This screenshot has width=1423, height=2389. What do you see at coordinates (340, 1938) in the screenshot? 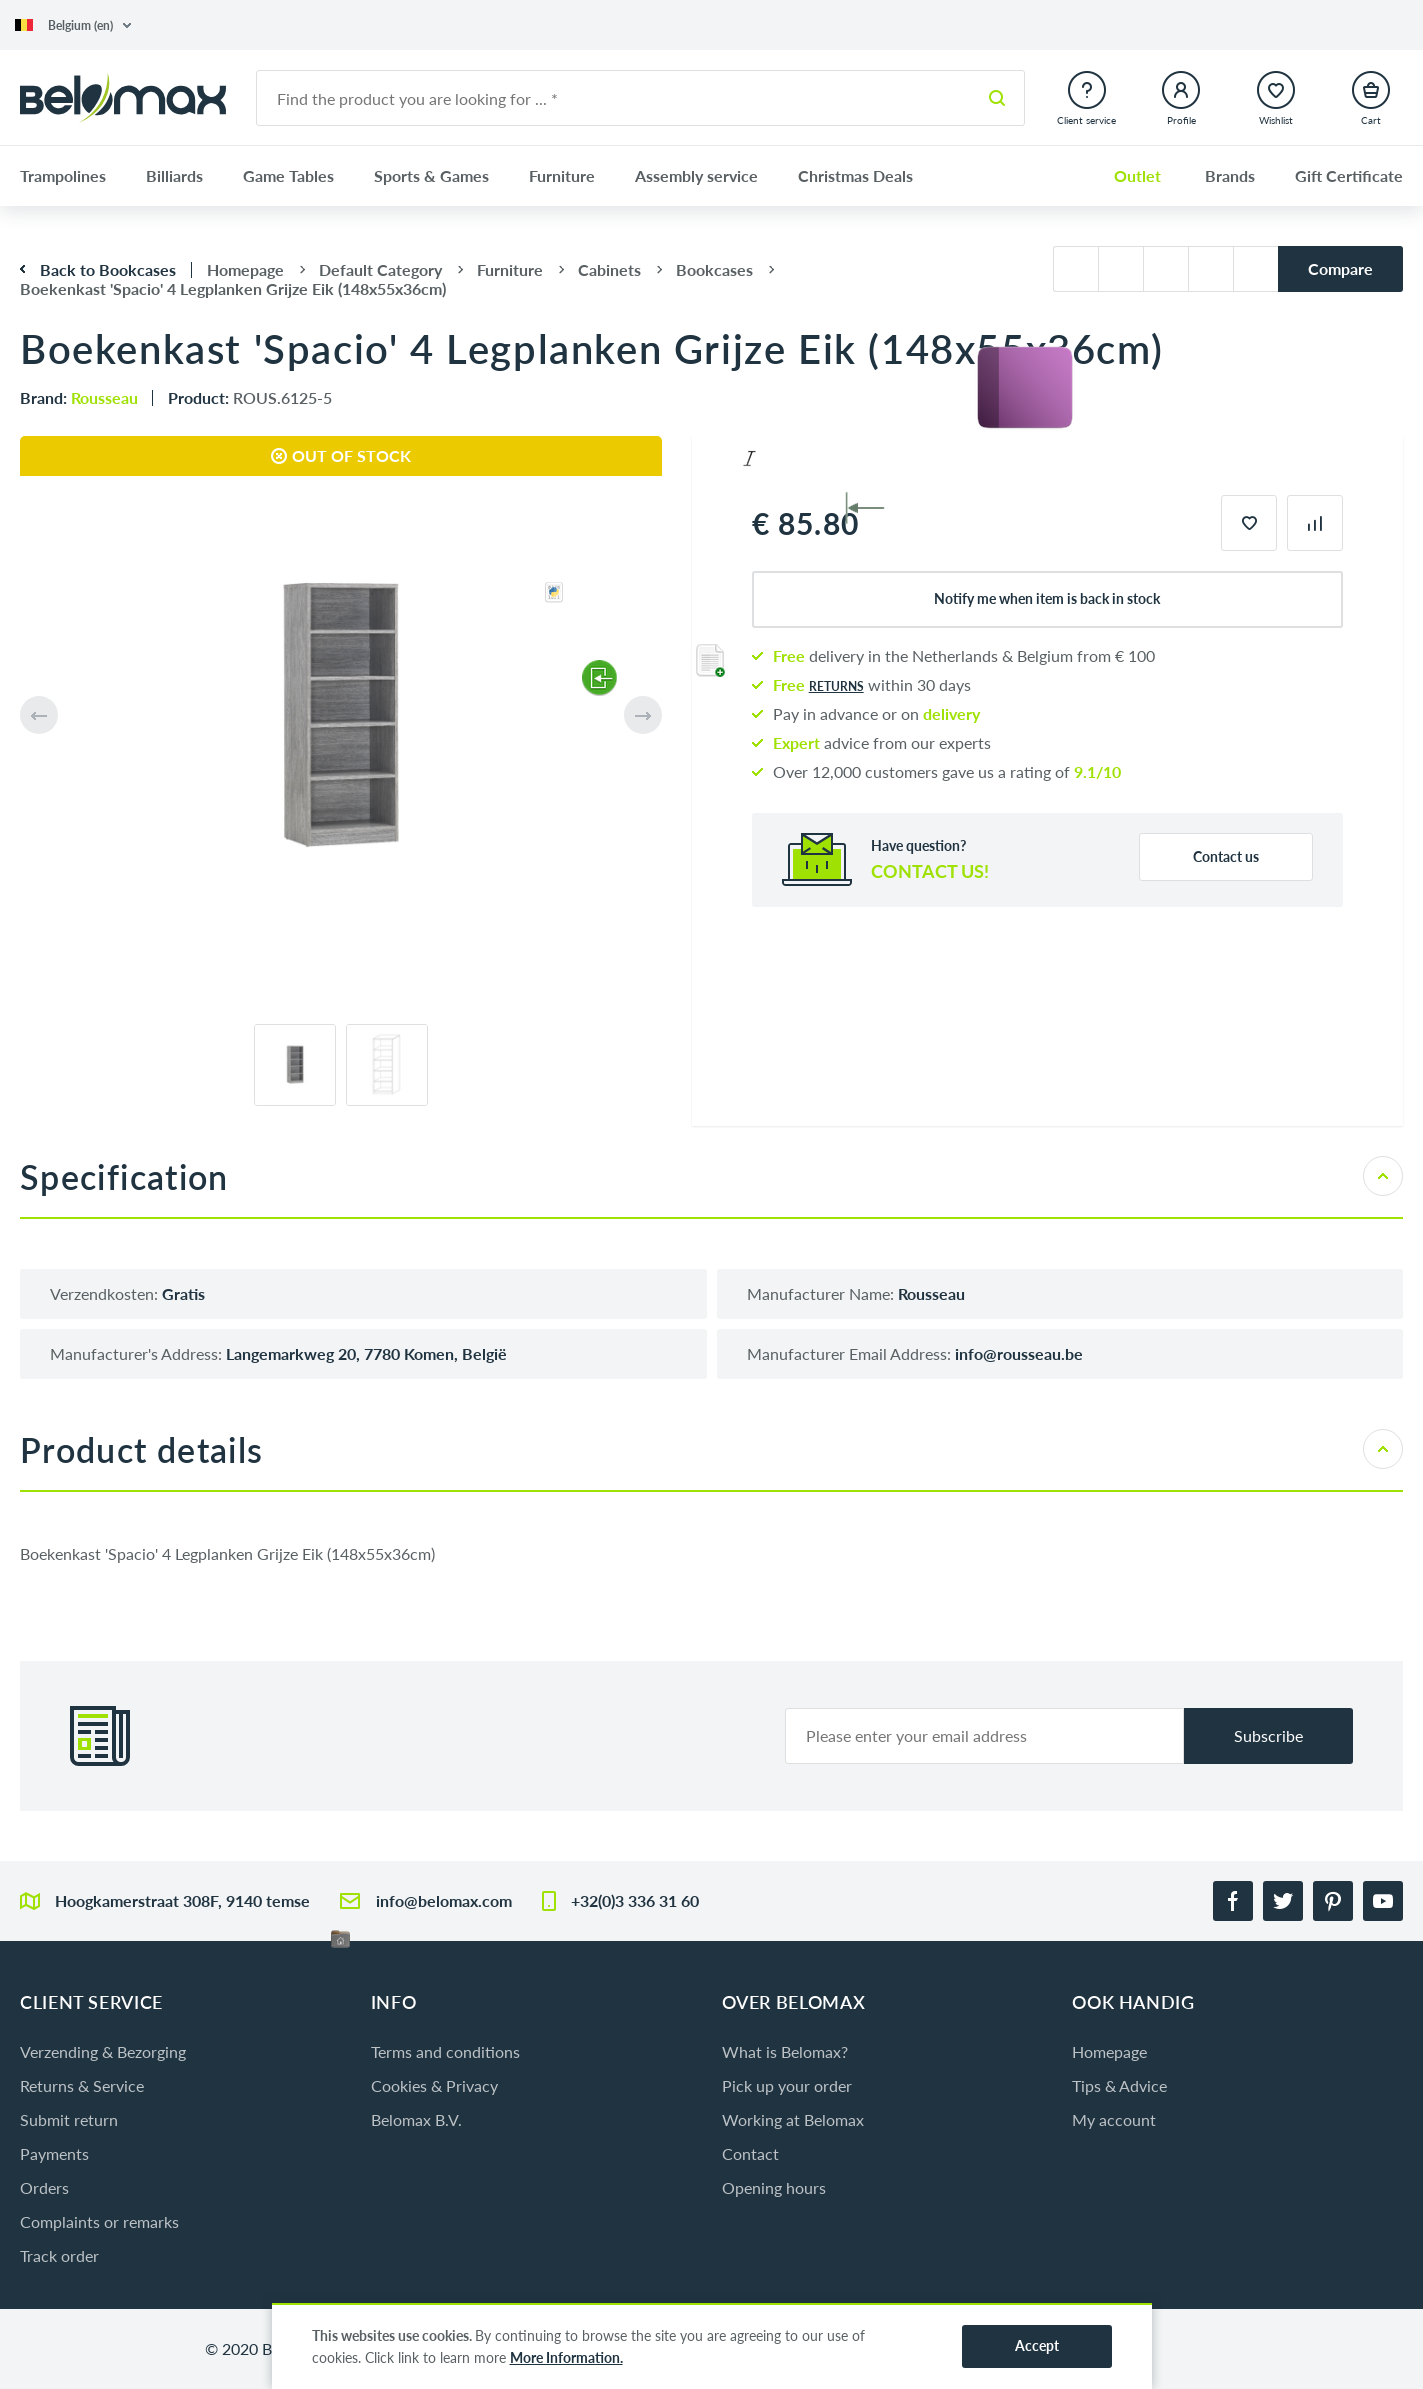
I see `access your home folder` at bounding box center [340, 1938].